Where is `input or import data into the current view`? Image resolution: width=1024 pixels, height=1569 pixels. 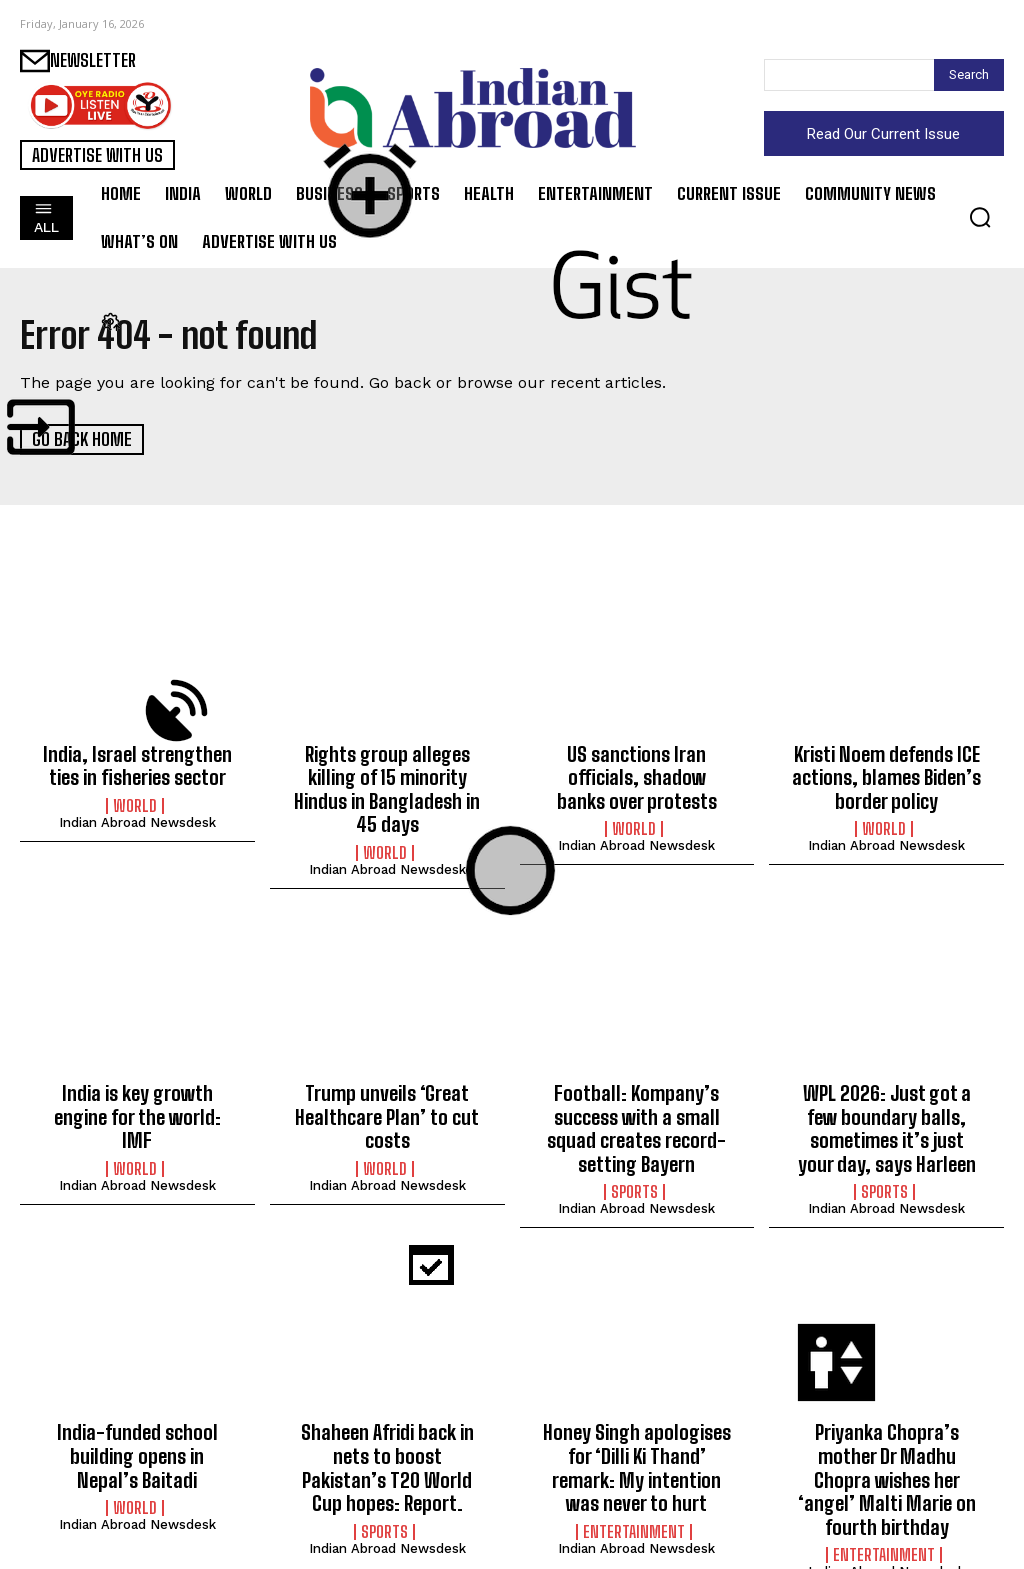
input or import data into the current view is located at coordinates (41, 427).